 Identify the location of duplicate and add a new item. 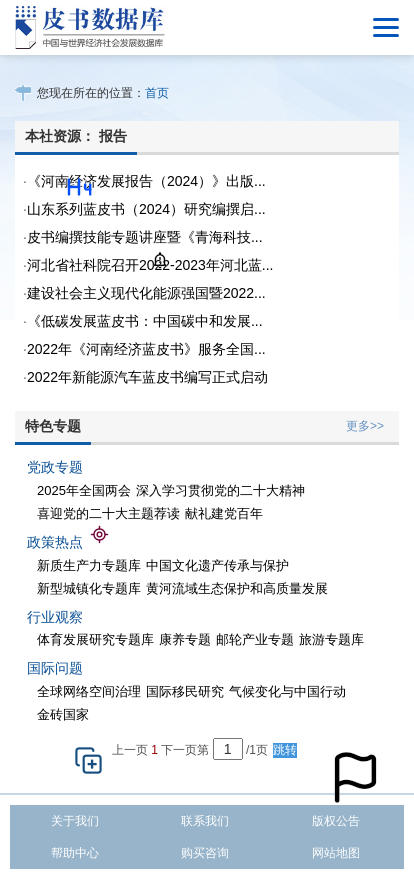
(88, 760).